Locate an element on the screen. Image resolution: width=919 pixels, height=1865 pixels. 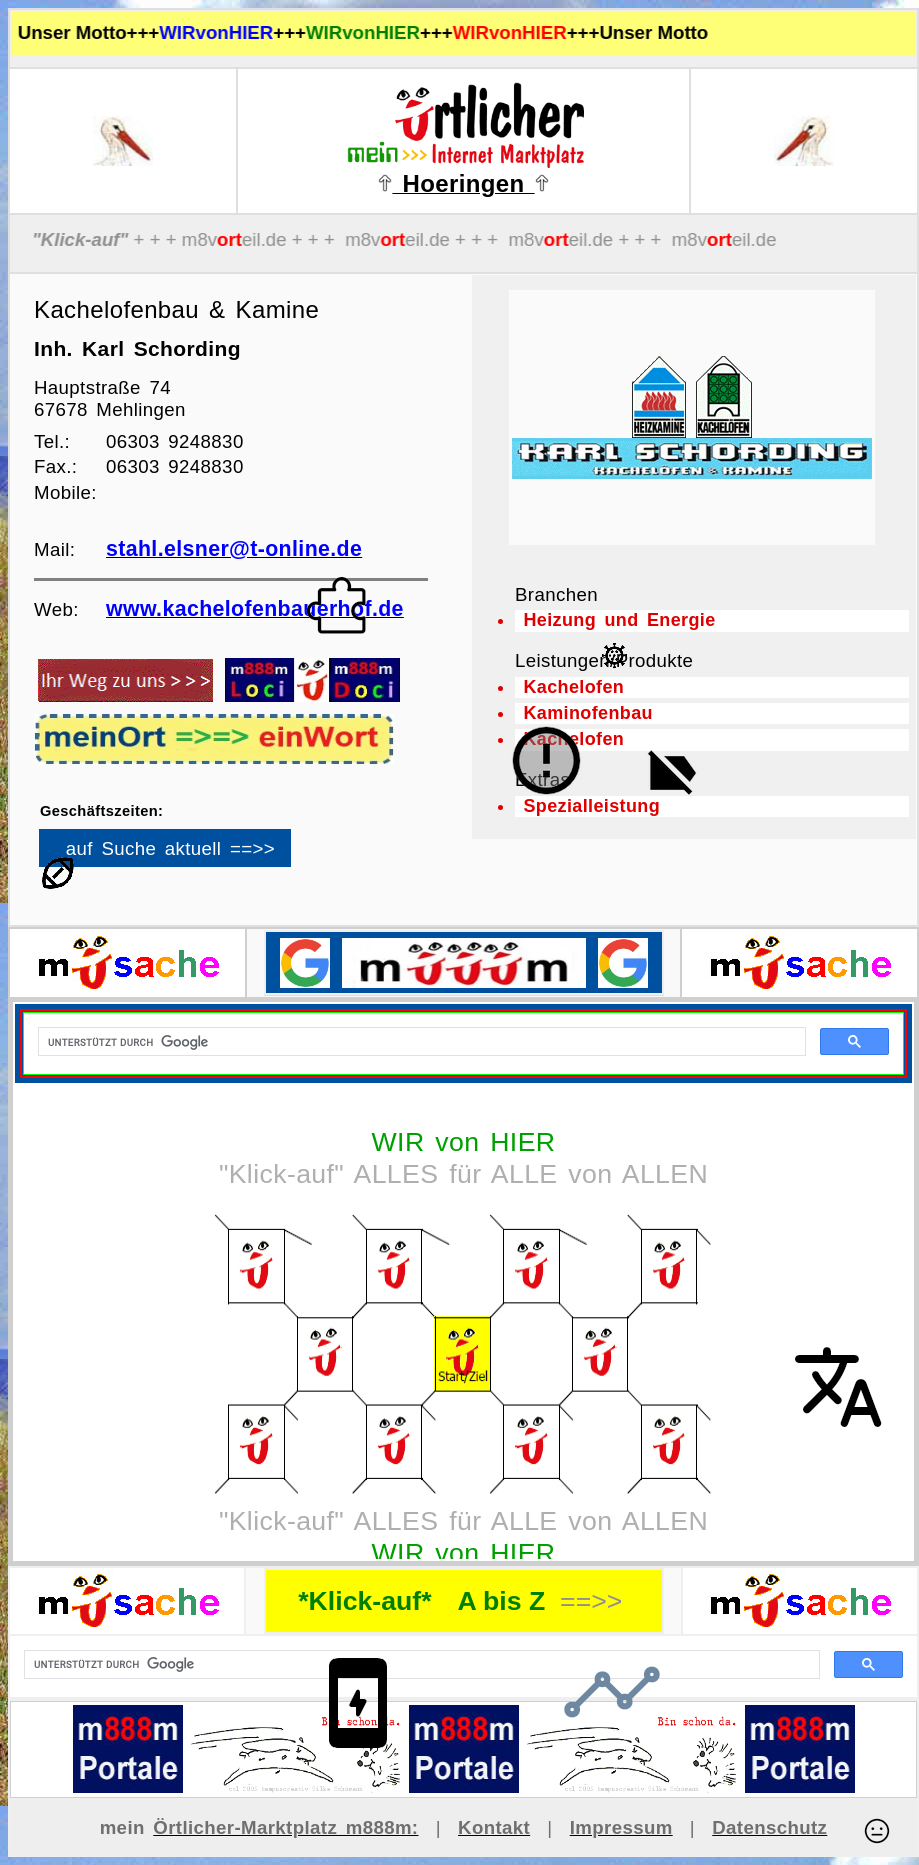
find nearby charging stations is located at coordinates (358, 1703).